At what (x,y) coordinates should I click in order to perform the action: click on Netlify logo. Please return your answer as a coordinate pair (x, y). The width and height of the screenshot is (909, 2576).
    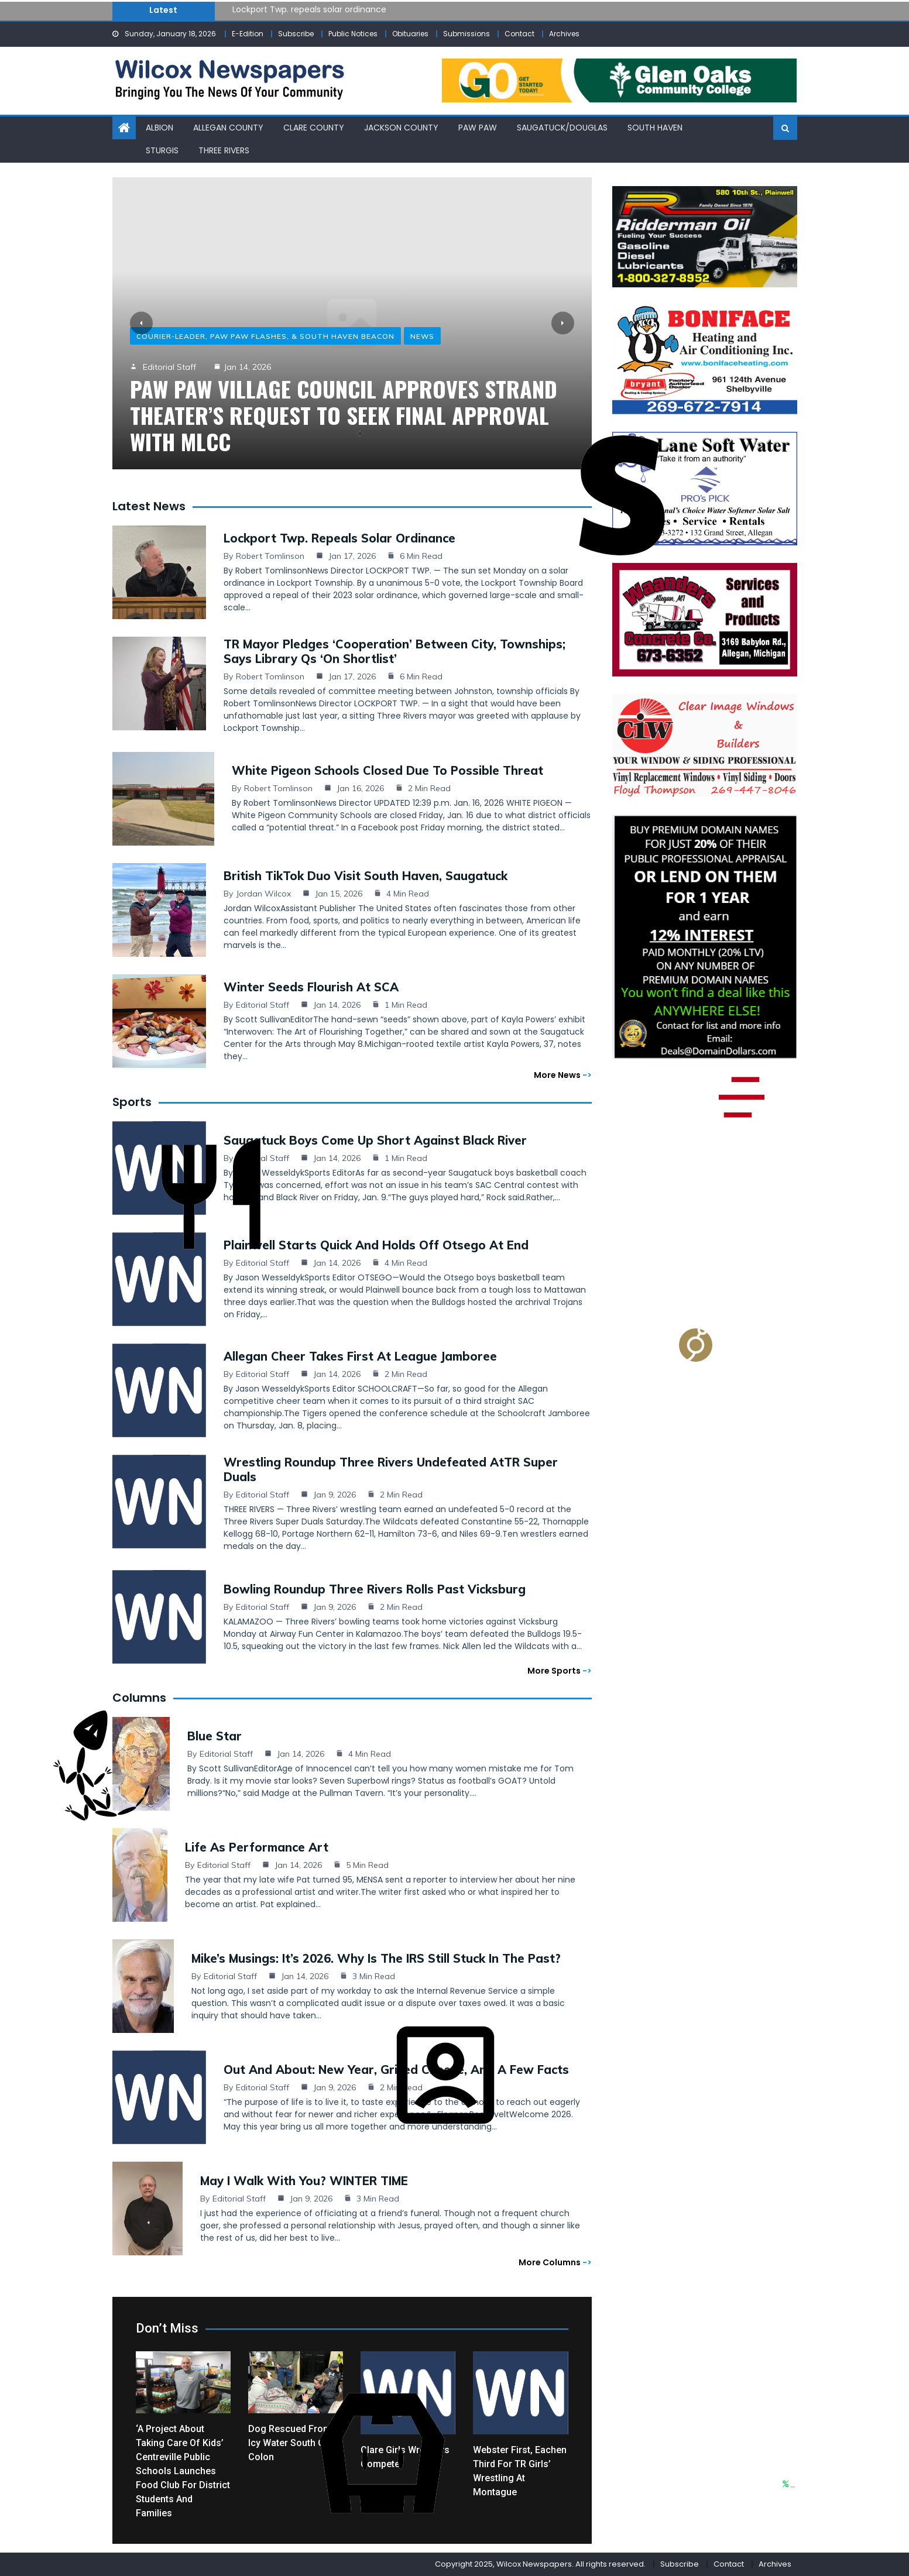
    Looking at the image, I should click on (360, 434).